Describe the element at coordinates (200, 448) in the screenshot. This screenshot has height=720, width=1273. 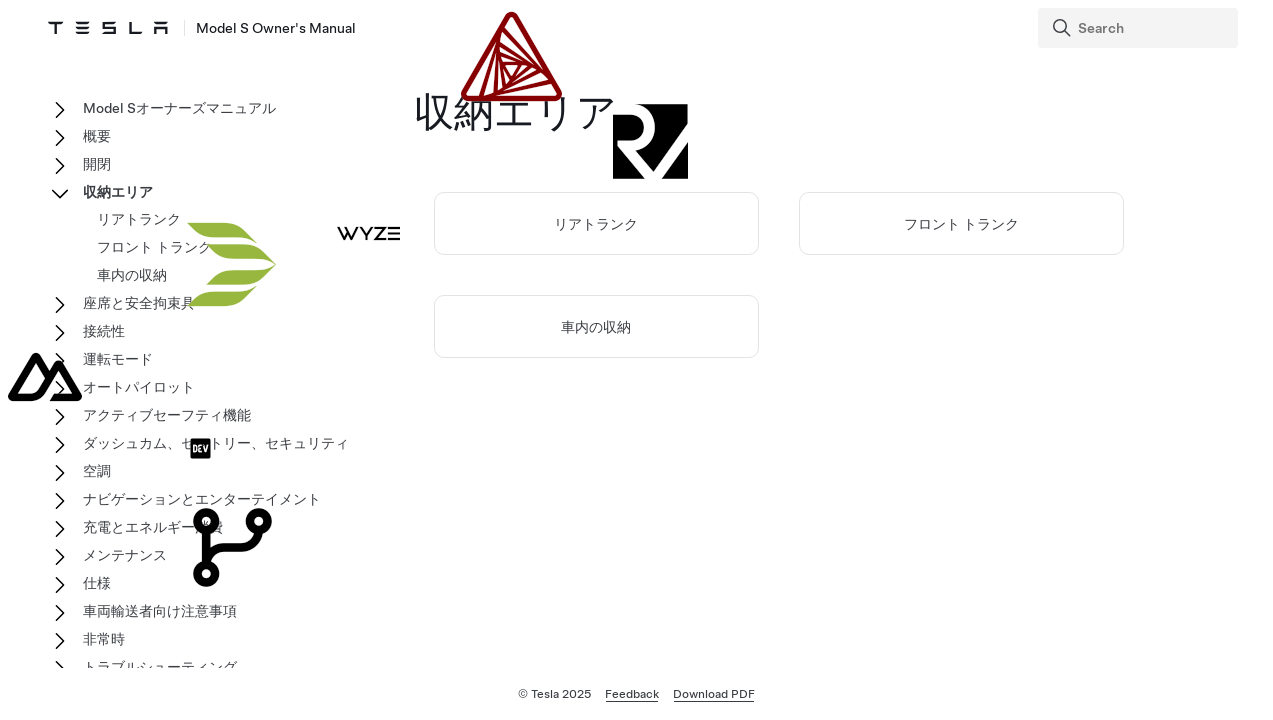
I see `dev.to community platform logo` at that location.